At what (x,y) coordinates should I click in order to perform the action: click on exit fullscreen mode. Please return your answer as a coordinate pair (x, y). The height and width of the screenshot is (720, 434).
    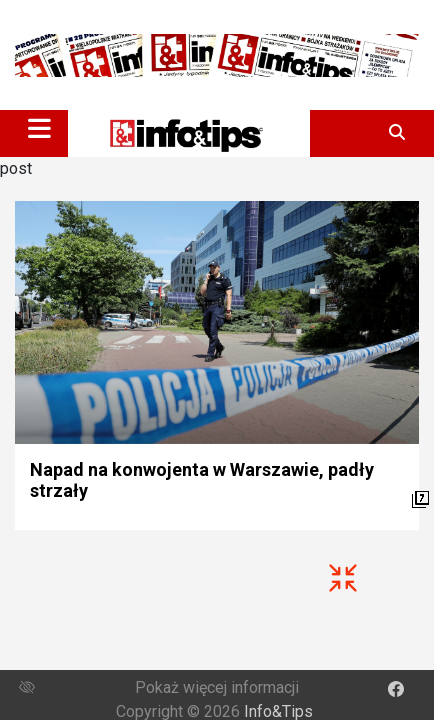
    Looking at the image, I should click on (343, 578).